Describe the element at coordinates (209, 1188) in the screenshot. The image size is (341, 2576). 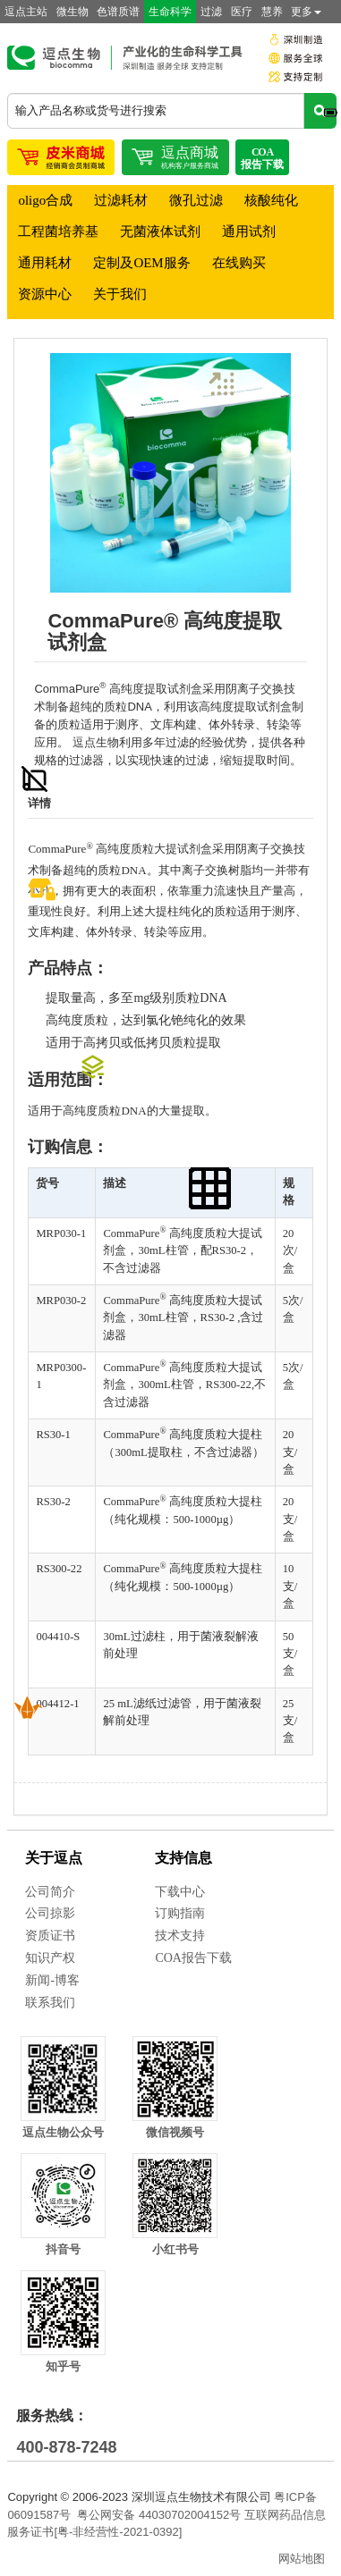
I see `toggle grid view layout` at that location.